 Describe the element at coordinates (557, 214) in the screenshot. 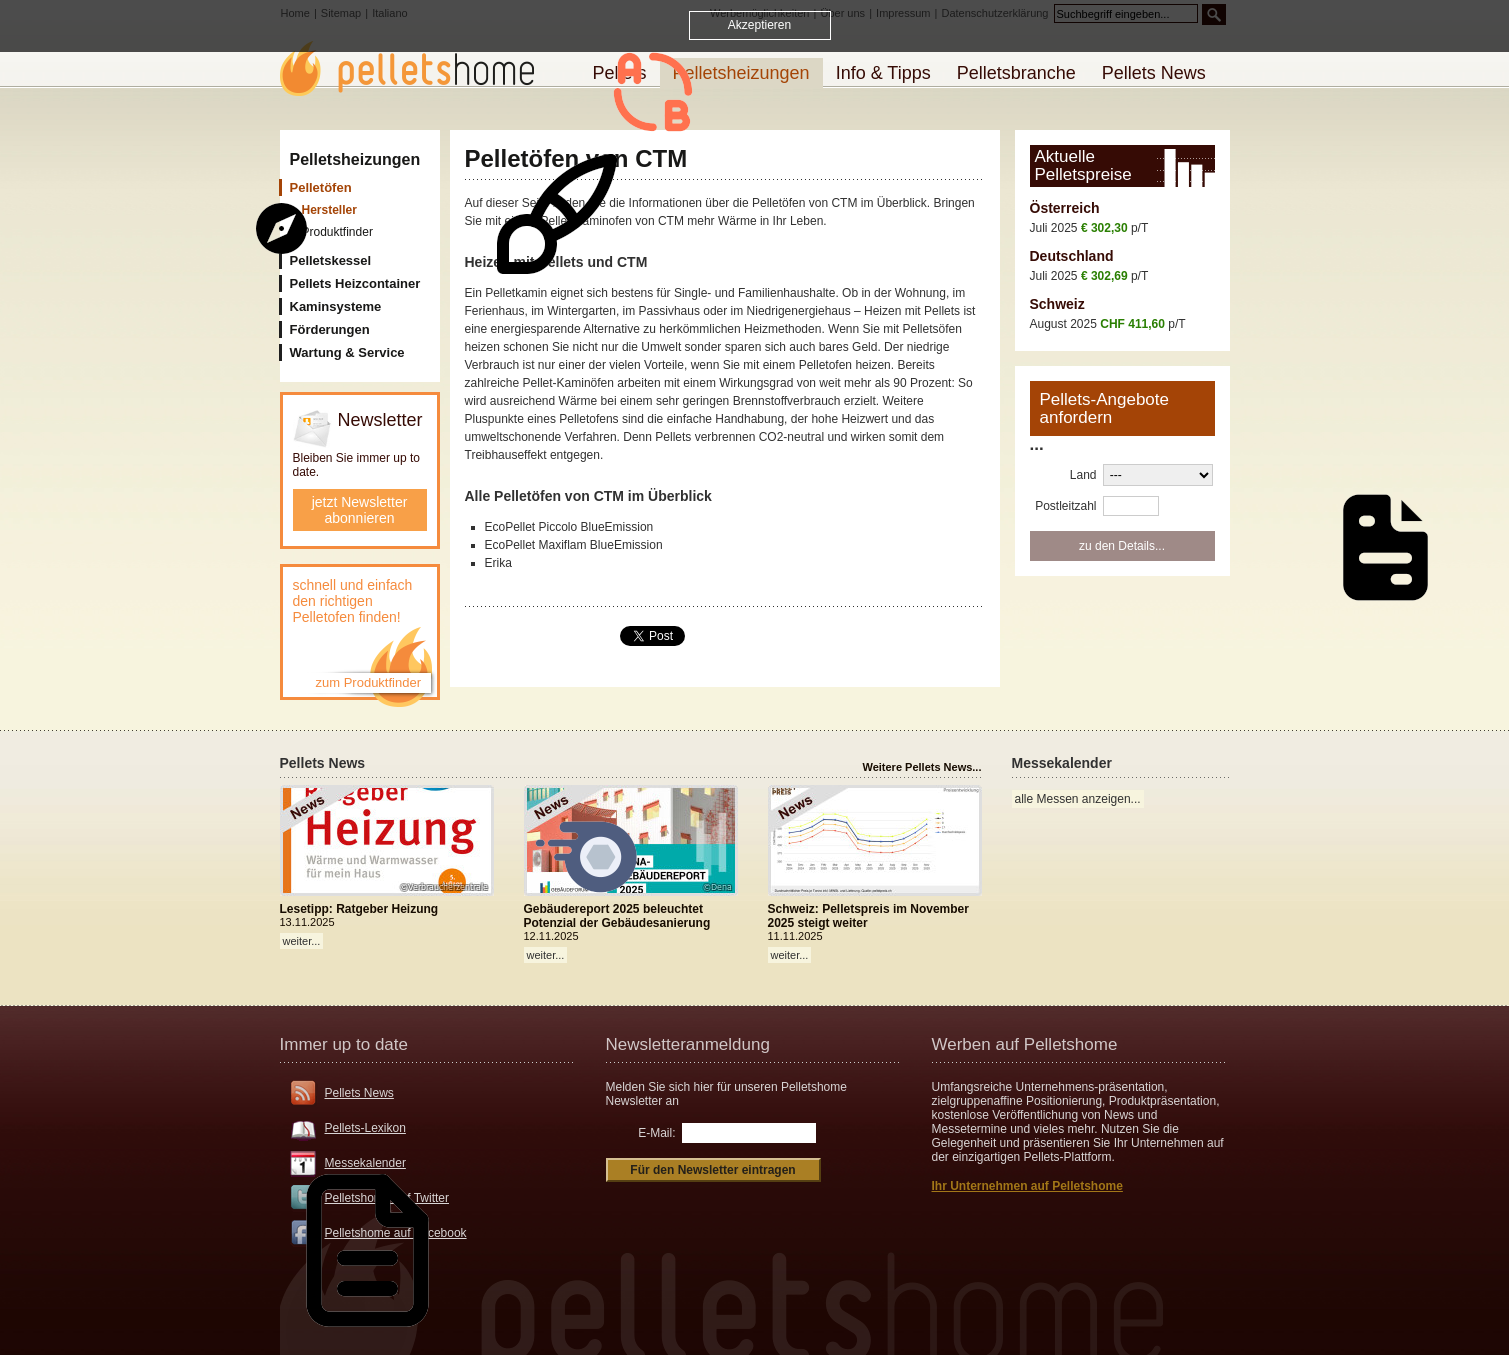

I see `access drawing or painting tools` at that location.